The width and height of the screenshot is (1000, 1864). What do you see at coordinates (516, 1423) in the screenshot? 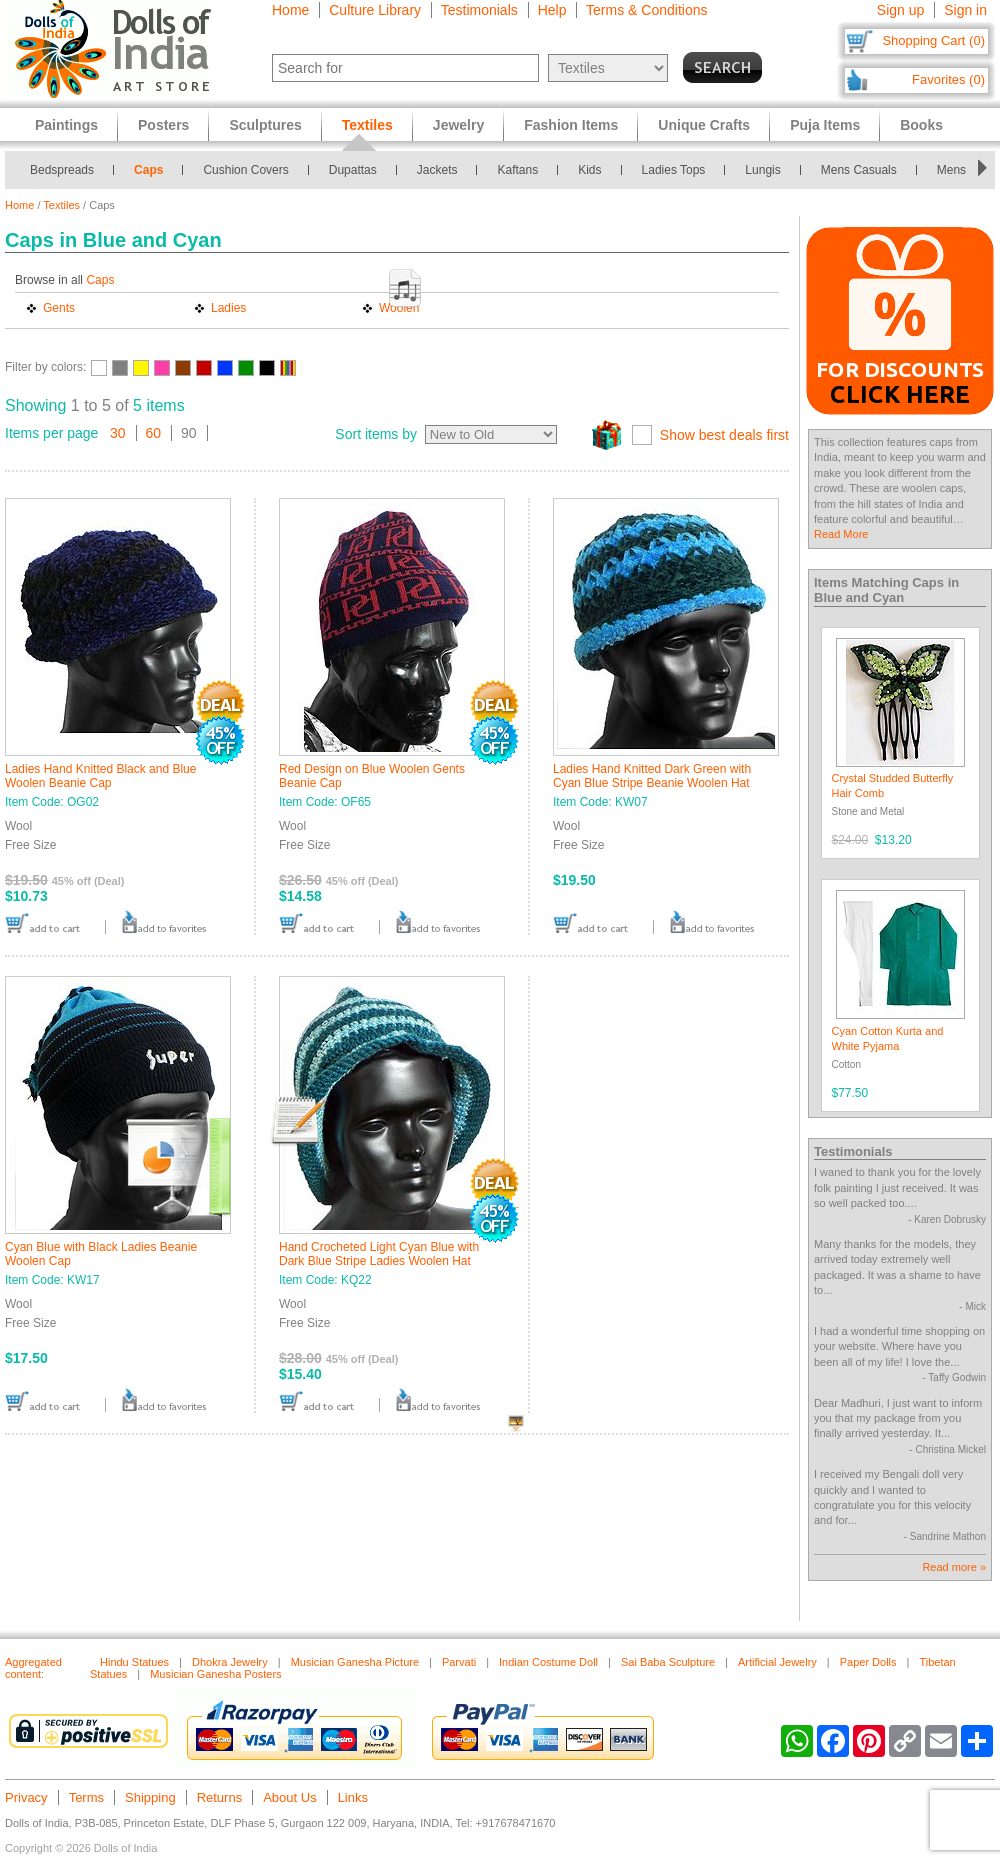
I see `insert an image into the document` at bounding box center [516, 1423].